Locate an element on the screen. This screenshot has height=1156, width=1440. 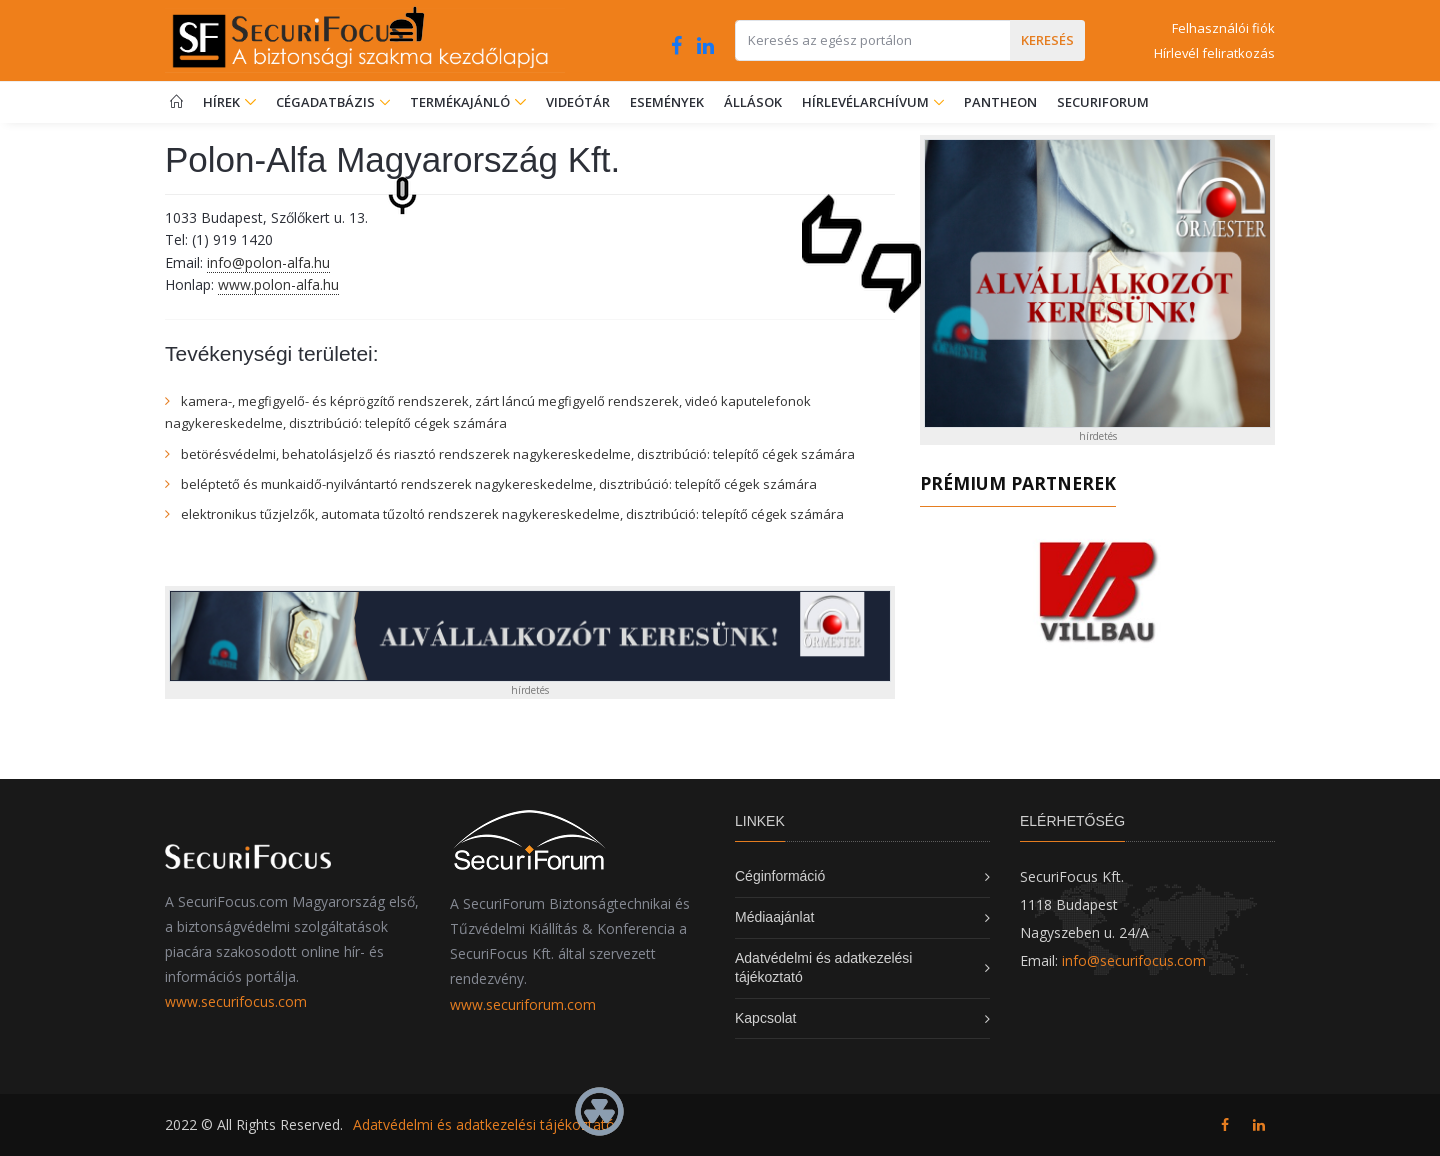
tap to start voice input is located at coordinates (402, 196).